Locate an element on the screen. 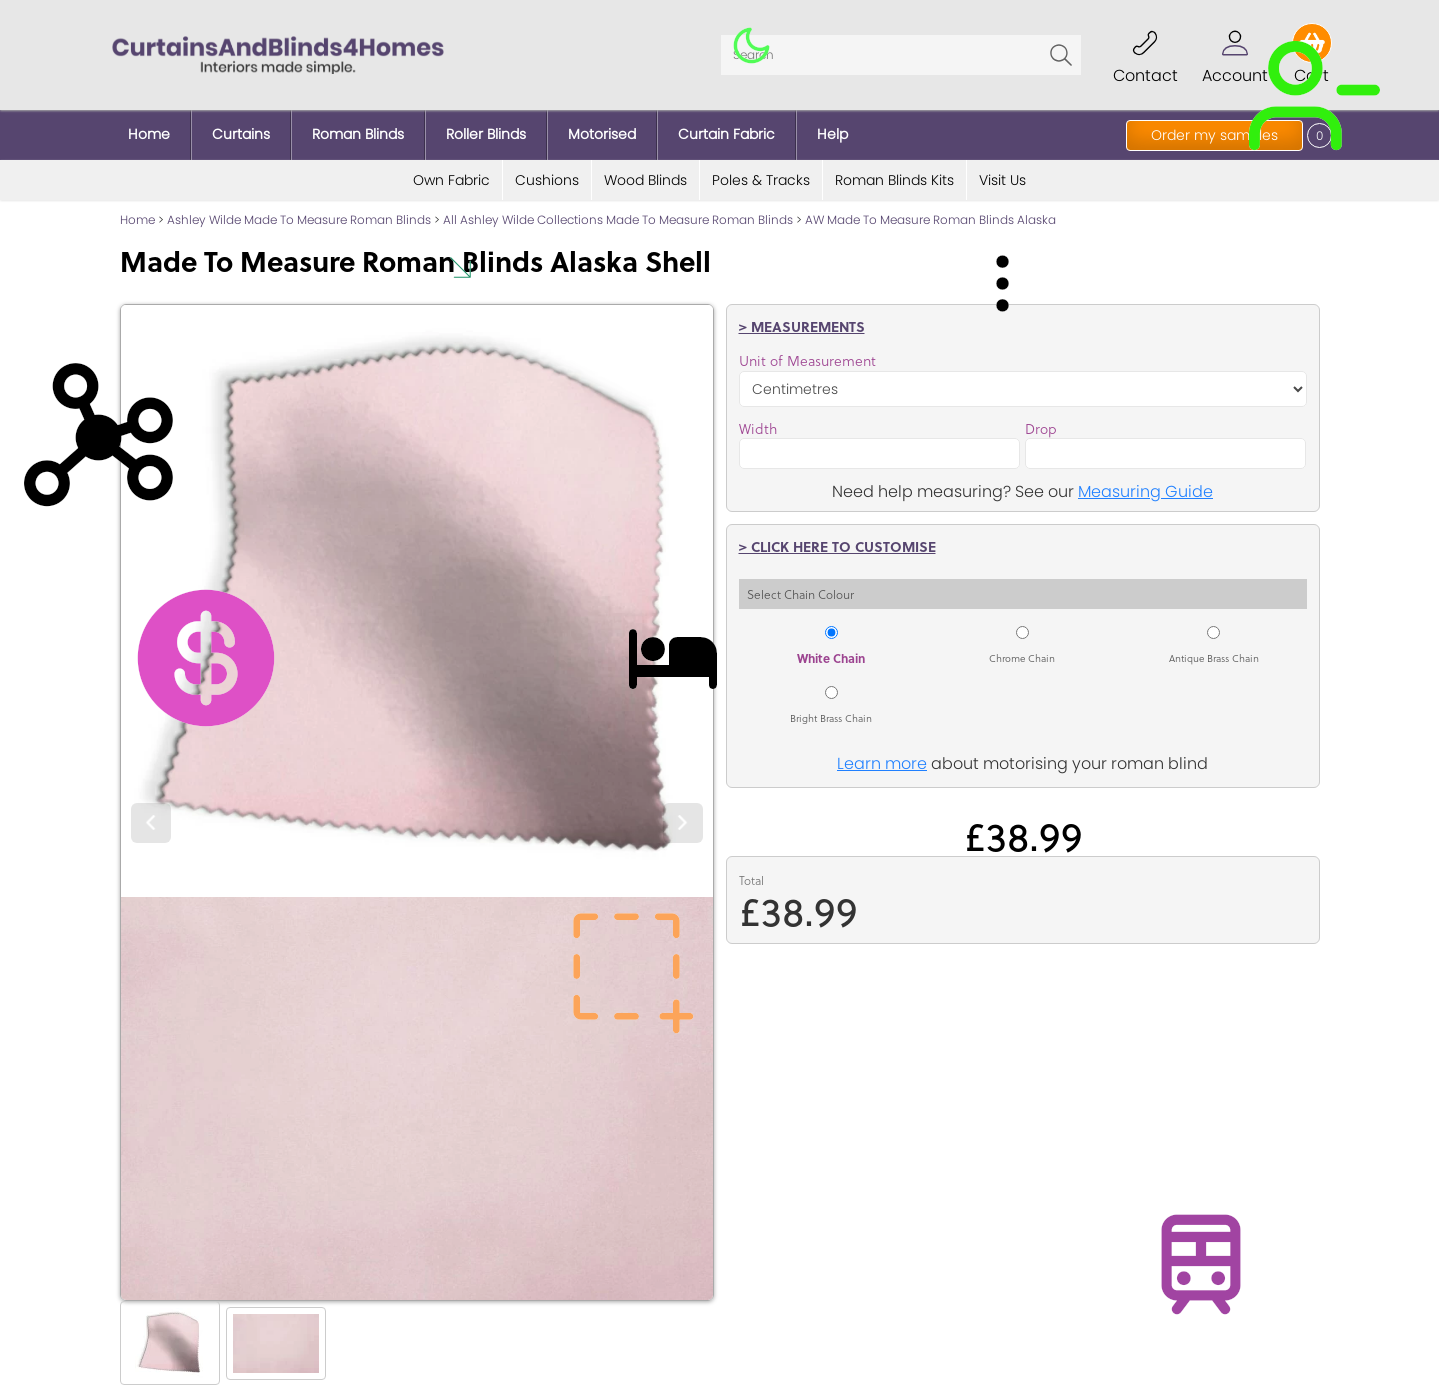 The height and width of the screenshot is (1391, 1439). access train schedules or railway information is located at coordinates (1201, 1261).